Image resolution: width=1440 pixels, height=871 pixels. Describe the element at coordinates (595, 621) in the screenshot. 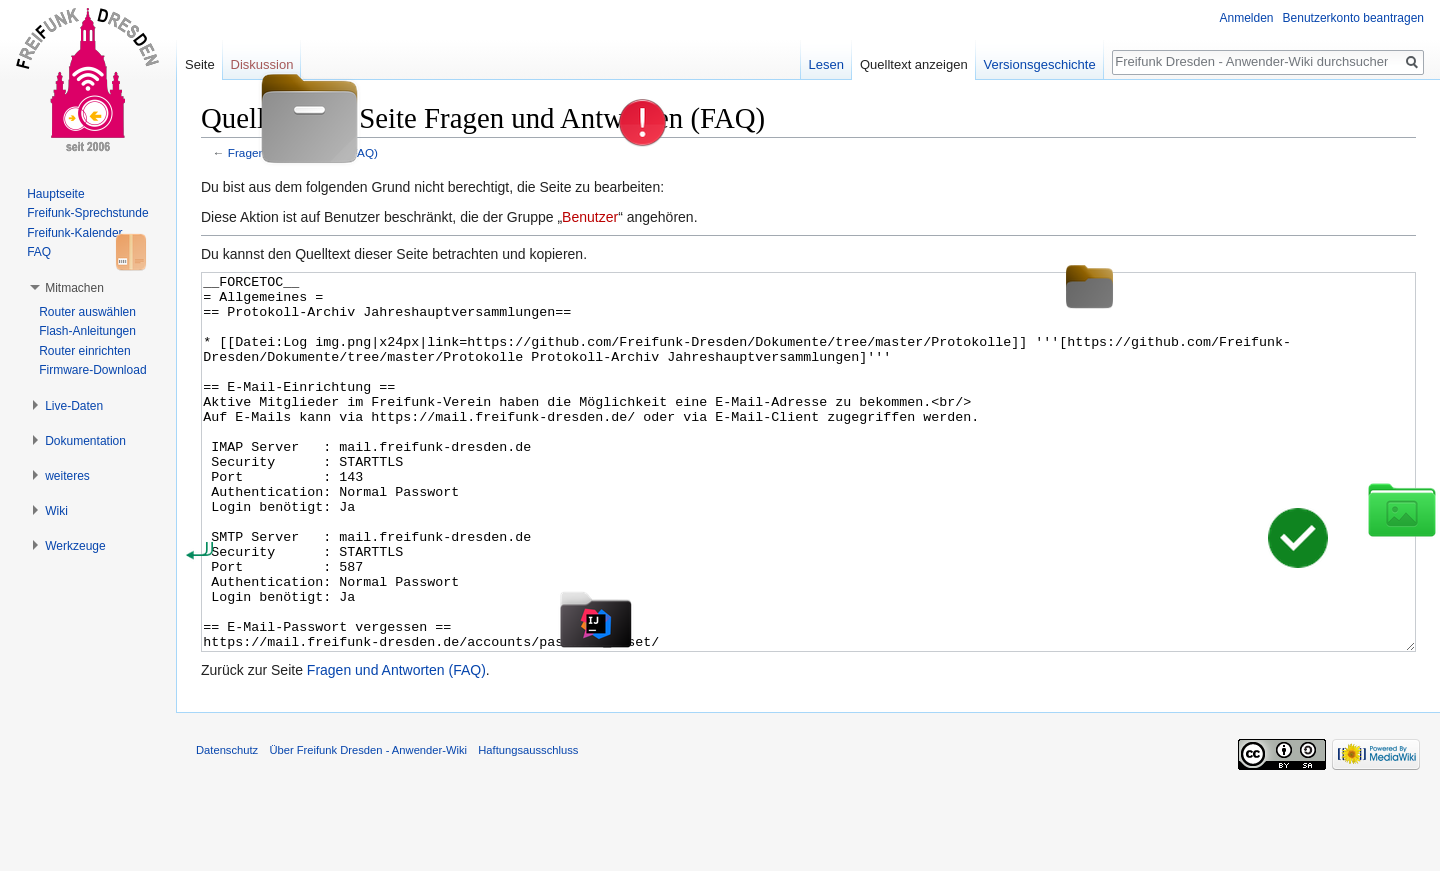

I see `open folder containing IntelliJ IDEA projects` at that location.